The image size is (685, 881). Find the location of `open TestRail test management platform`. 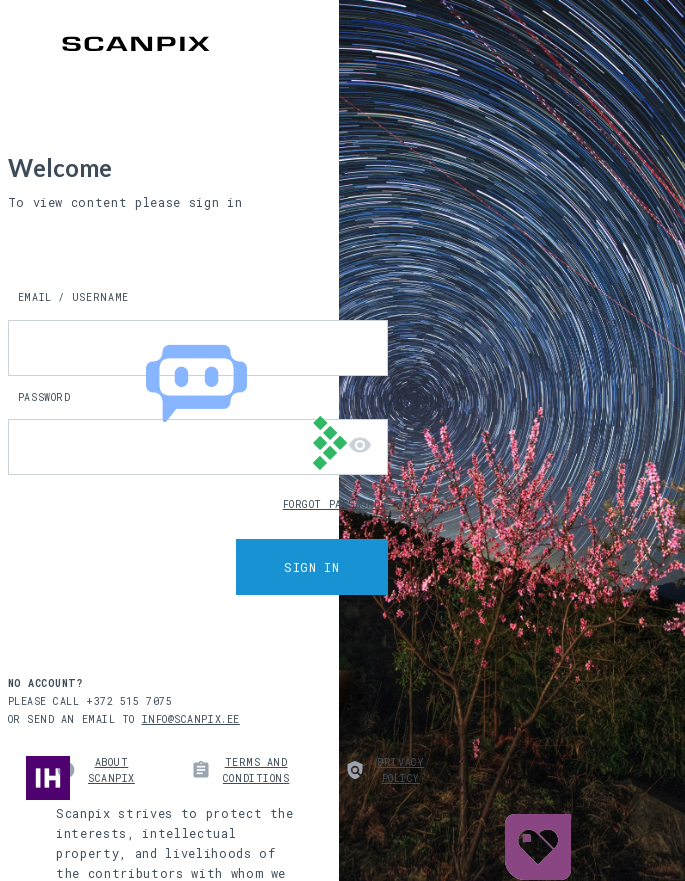

open TestRail test management platform is located at coordinates (330, 443).